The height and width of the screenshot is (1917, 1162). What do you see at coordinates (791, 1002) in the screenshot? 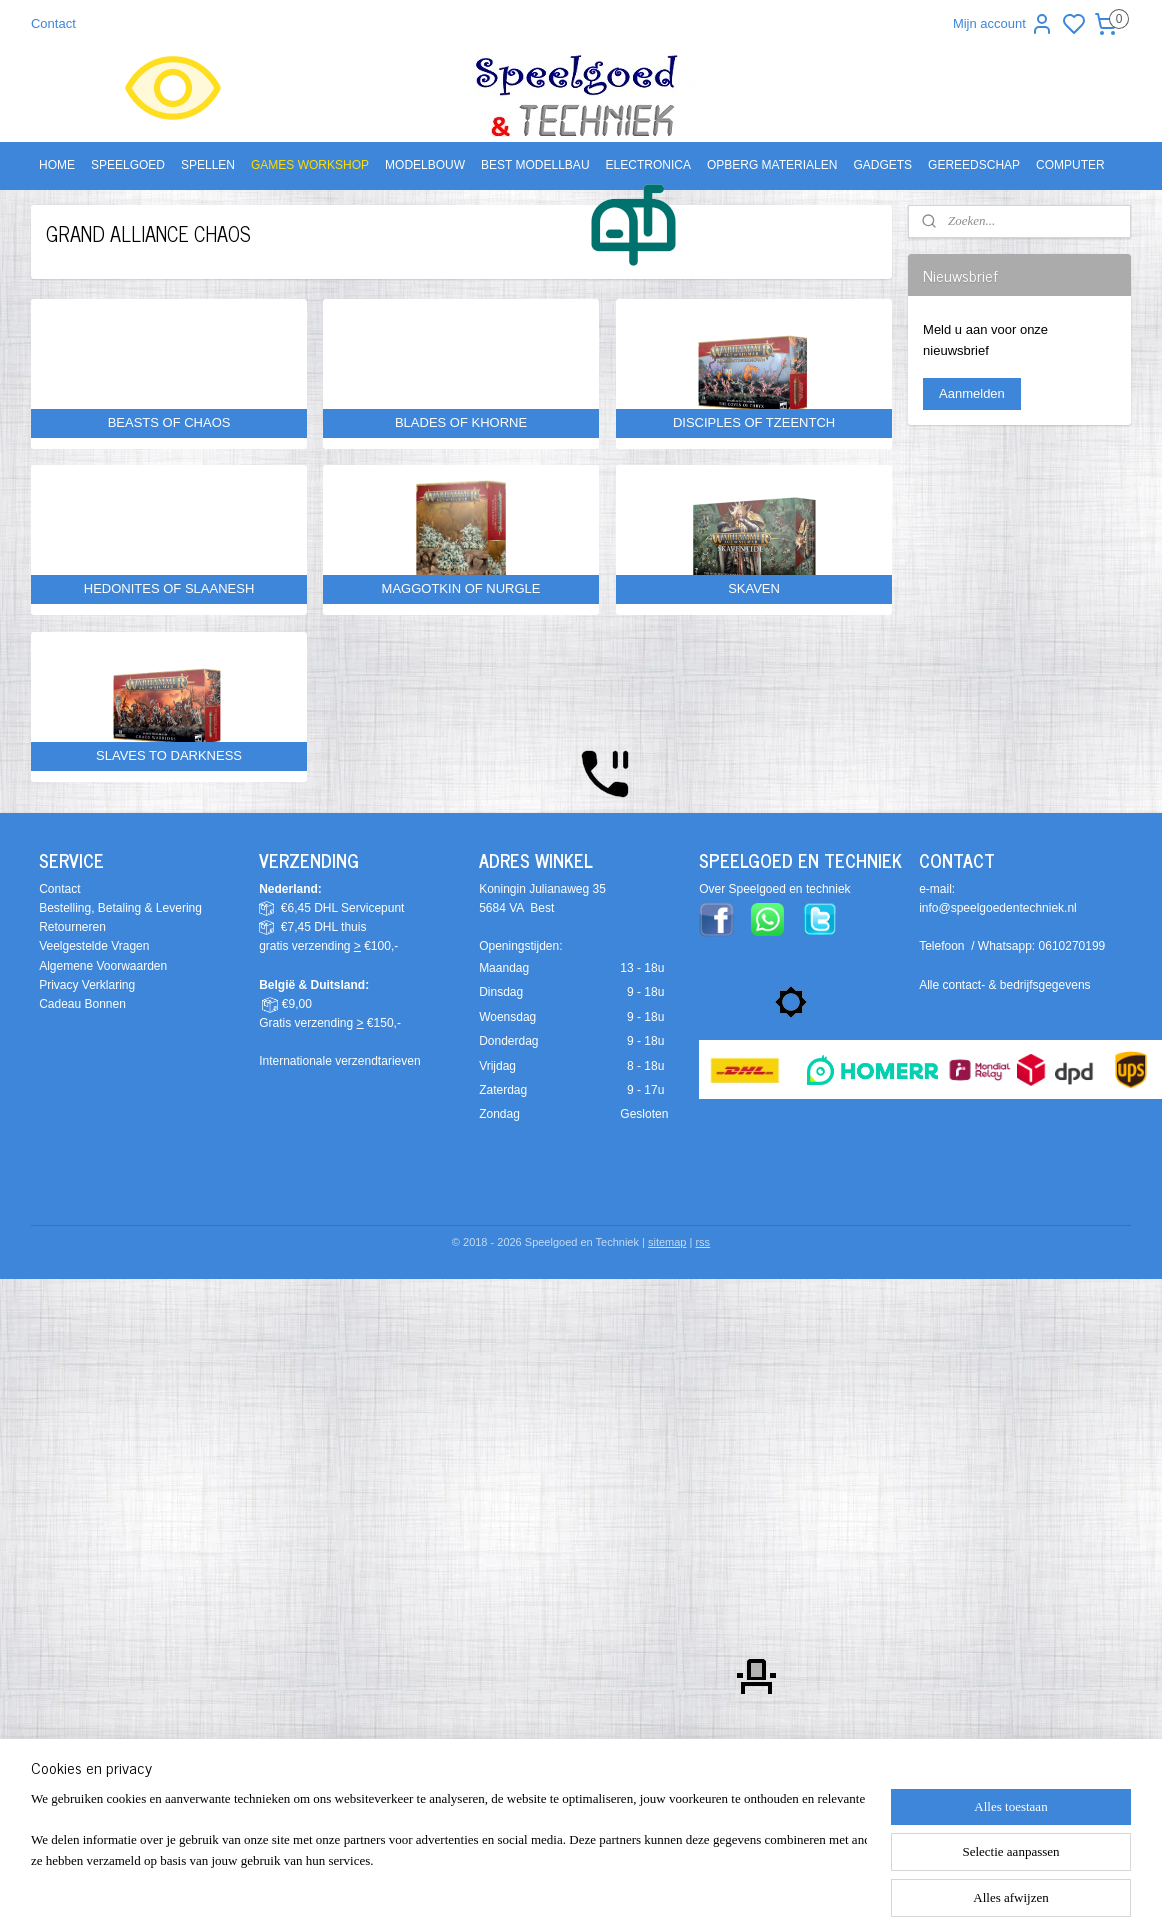
I see `adjust screen brightness settings` at bounding box center [791, 1002].